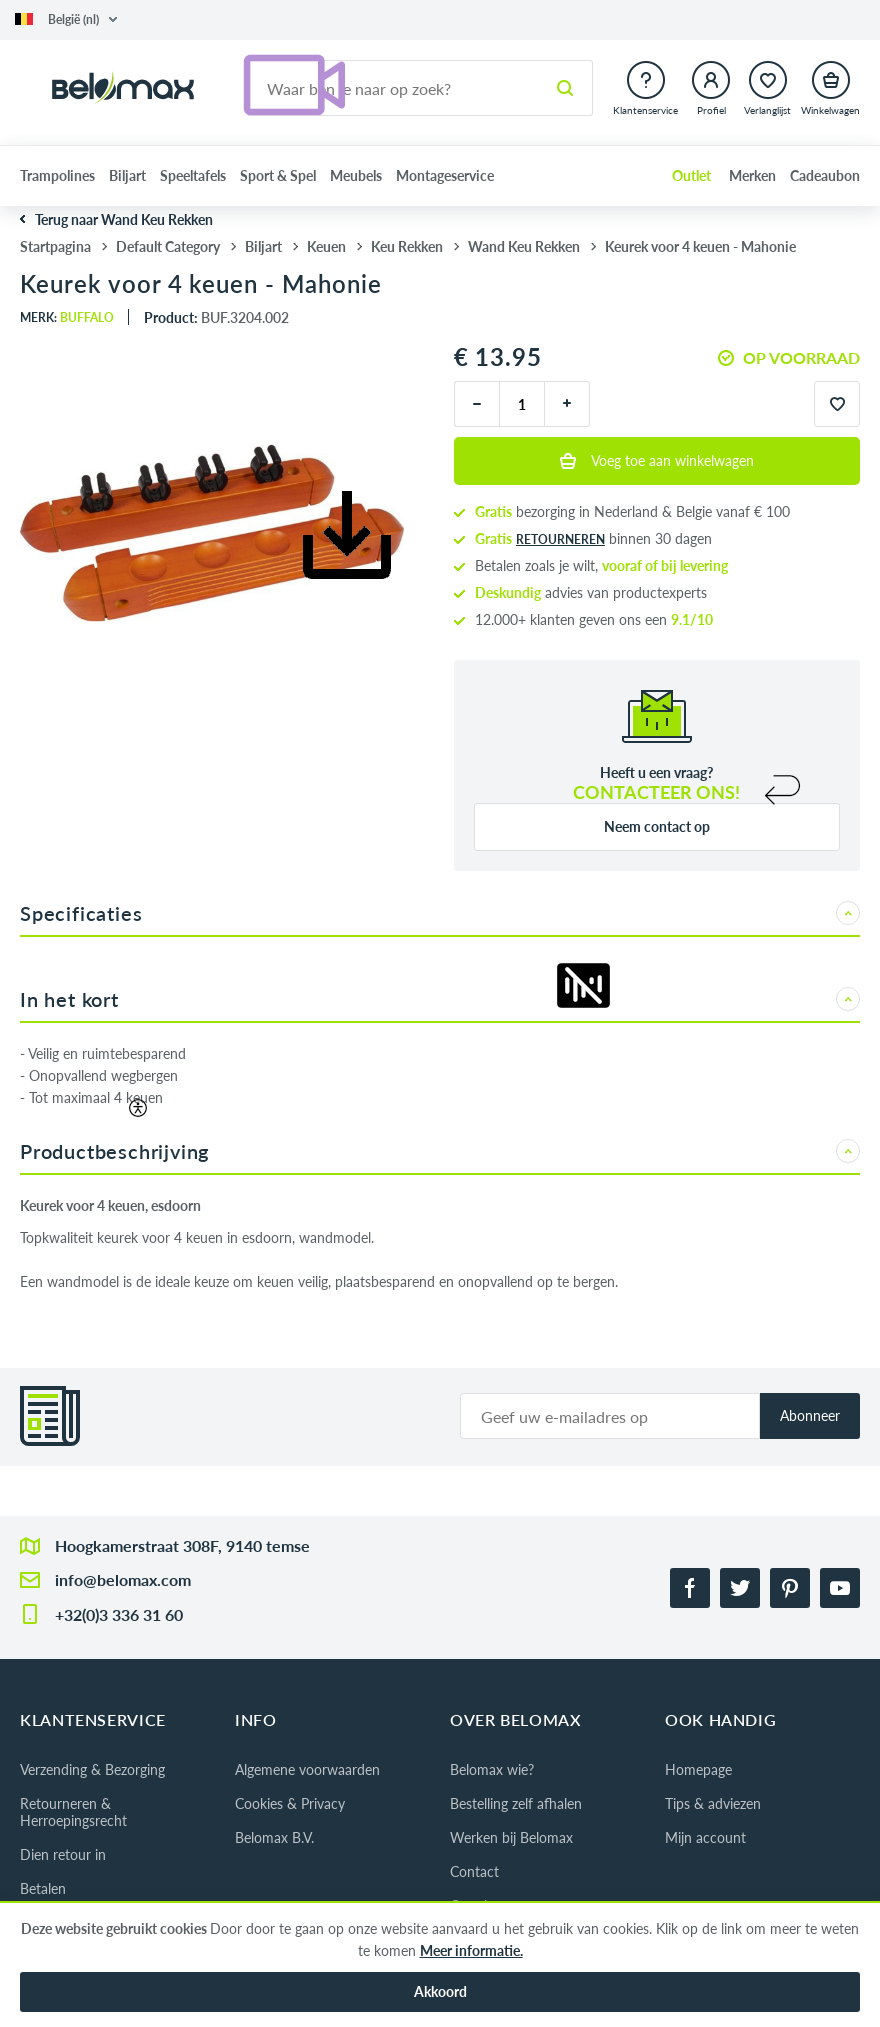 This screenshot has width=880, height=2027. Describe the element at coordinates (138, 1108) in the screenshot. I see `view user profile` at that location.